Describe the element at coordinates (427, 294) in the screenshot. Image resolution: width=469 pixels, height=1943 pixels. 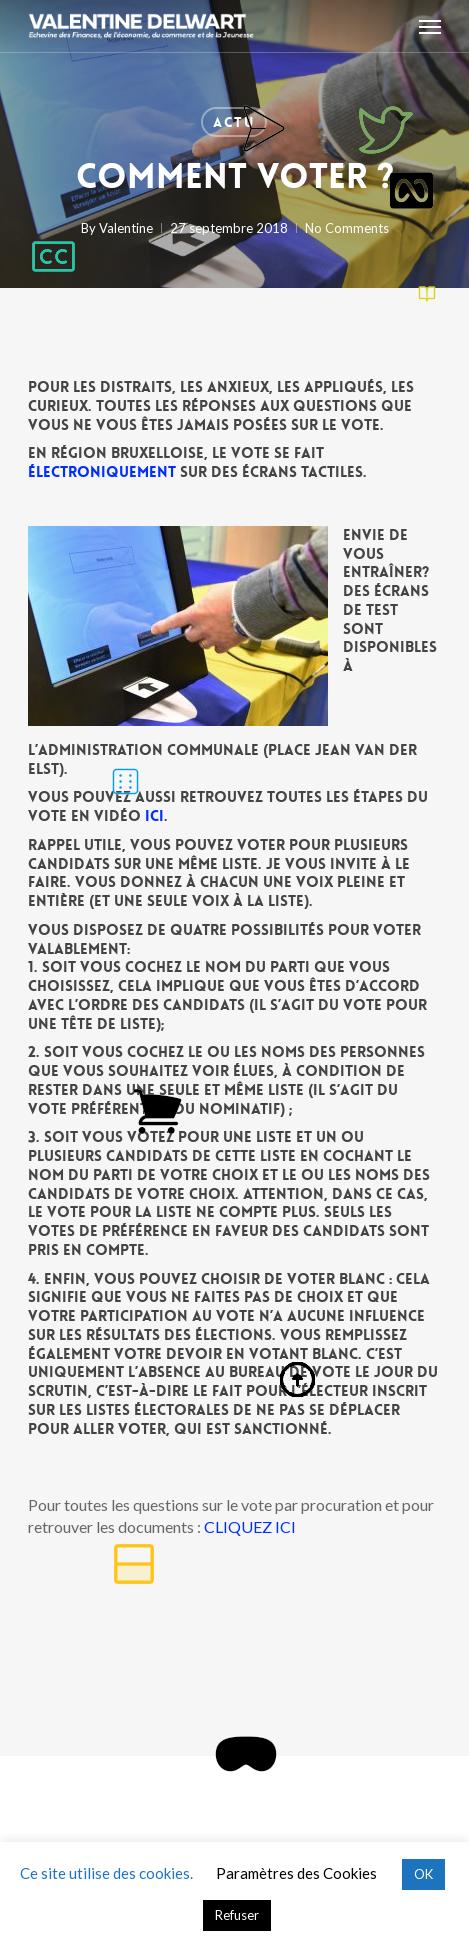
I see `open reading mode or e-reader` at that location.